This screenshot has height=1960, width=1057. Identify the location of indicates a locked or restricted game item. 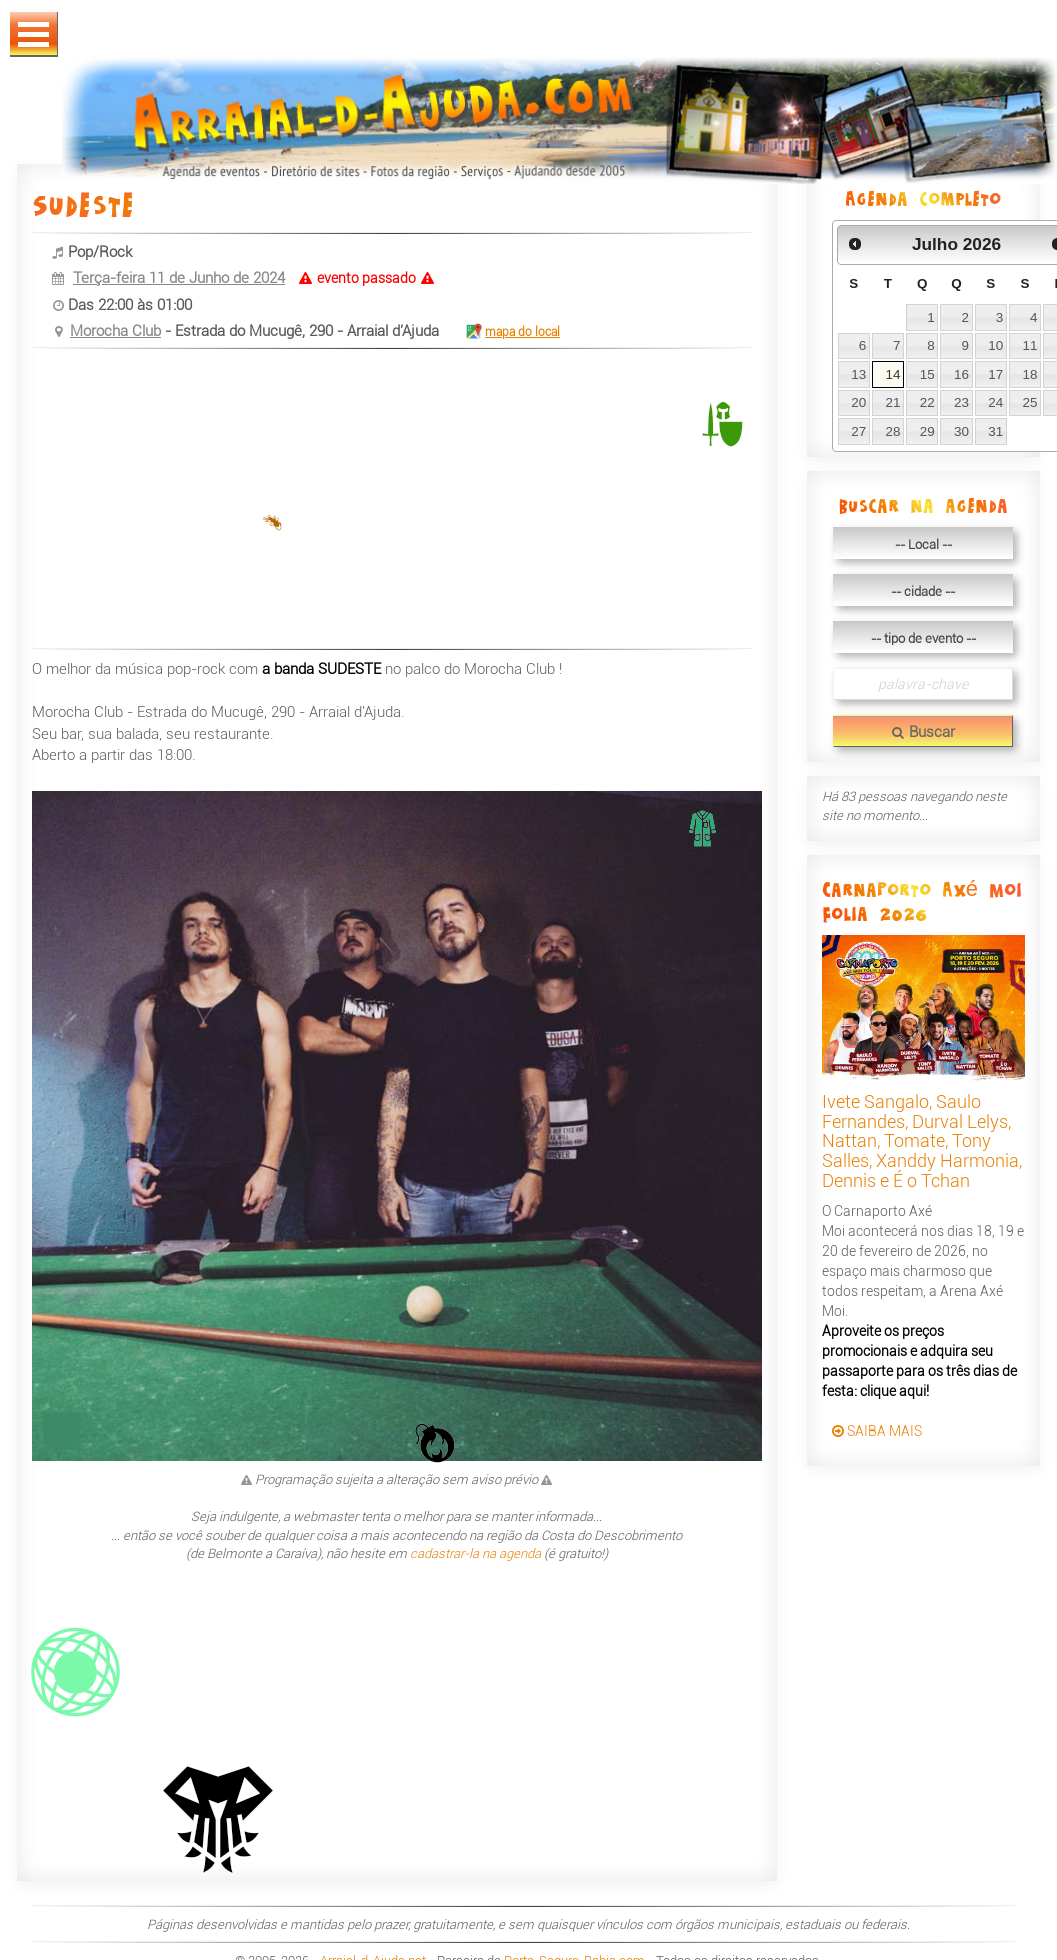
(75, 1671).